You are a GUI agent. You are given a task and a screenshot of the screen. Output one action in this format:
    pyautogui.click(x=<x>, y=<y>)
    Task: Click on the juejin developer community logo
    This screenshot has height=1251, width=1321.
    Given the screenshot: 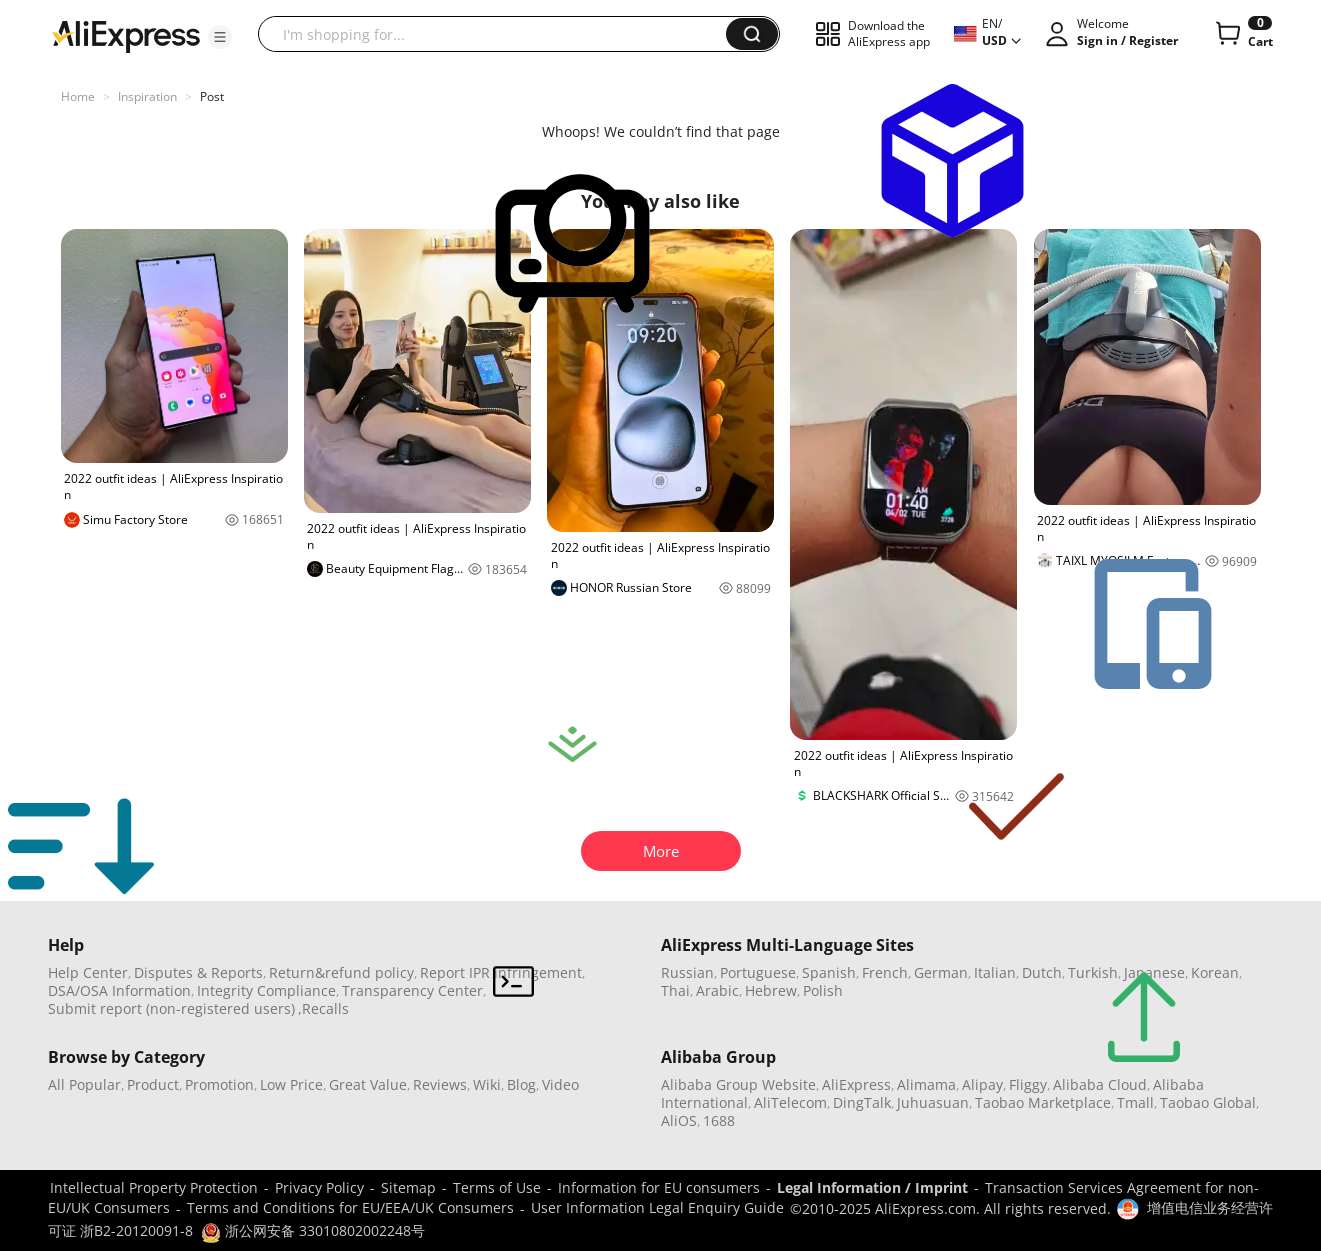 What is the action you would take?
    pyautogui.click(x=572, y=743)
    